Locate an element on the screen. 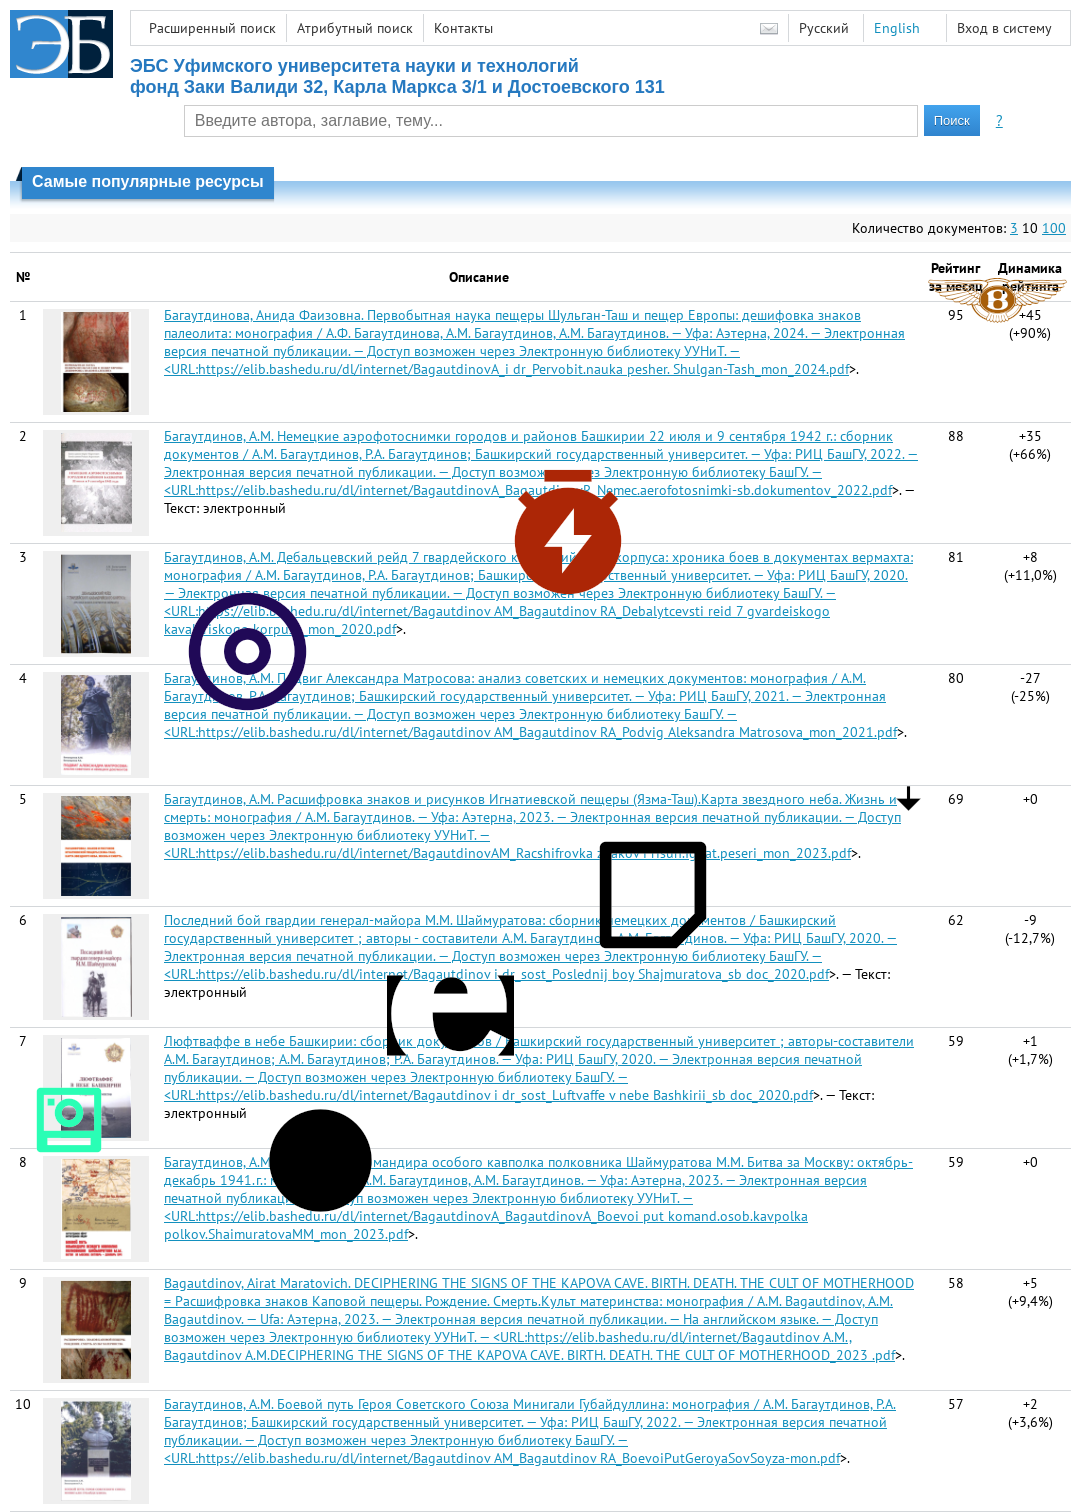 The height and width of the screenshot is (1512, 1081). download a file or content is located at coordinates (908, 798).